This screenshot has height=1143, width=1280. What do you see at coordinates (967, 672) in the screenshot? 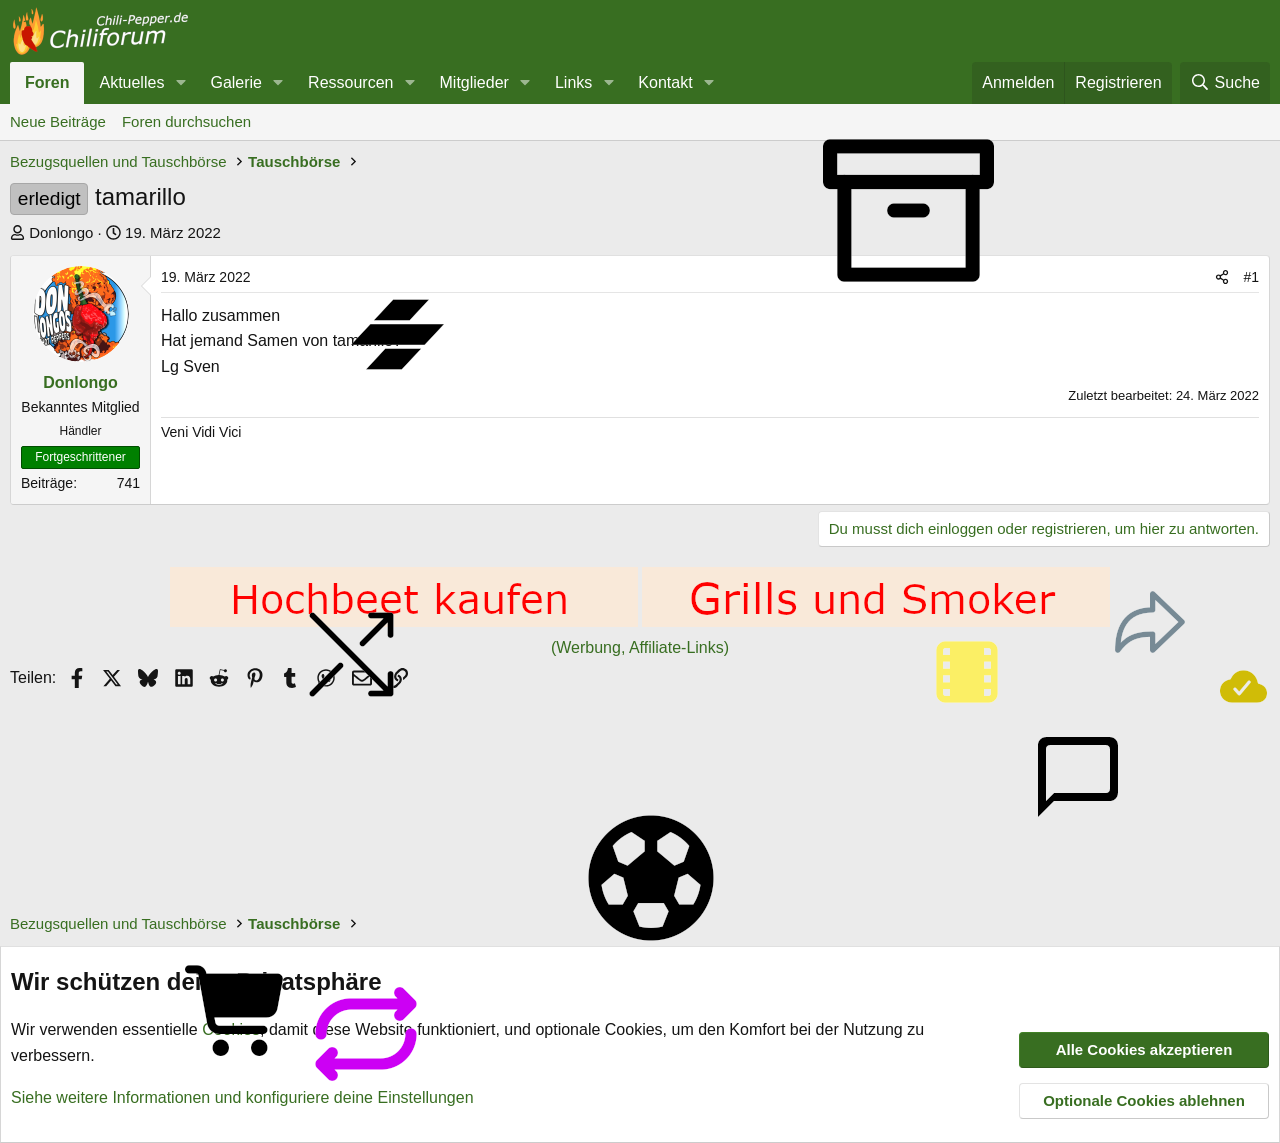
I see `access video or movie content` at bounding box center [967, 672].